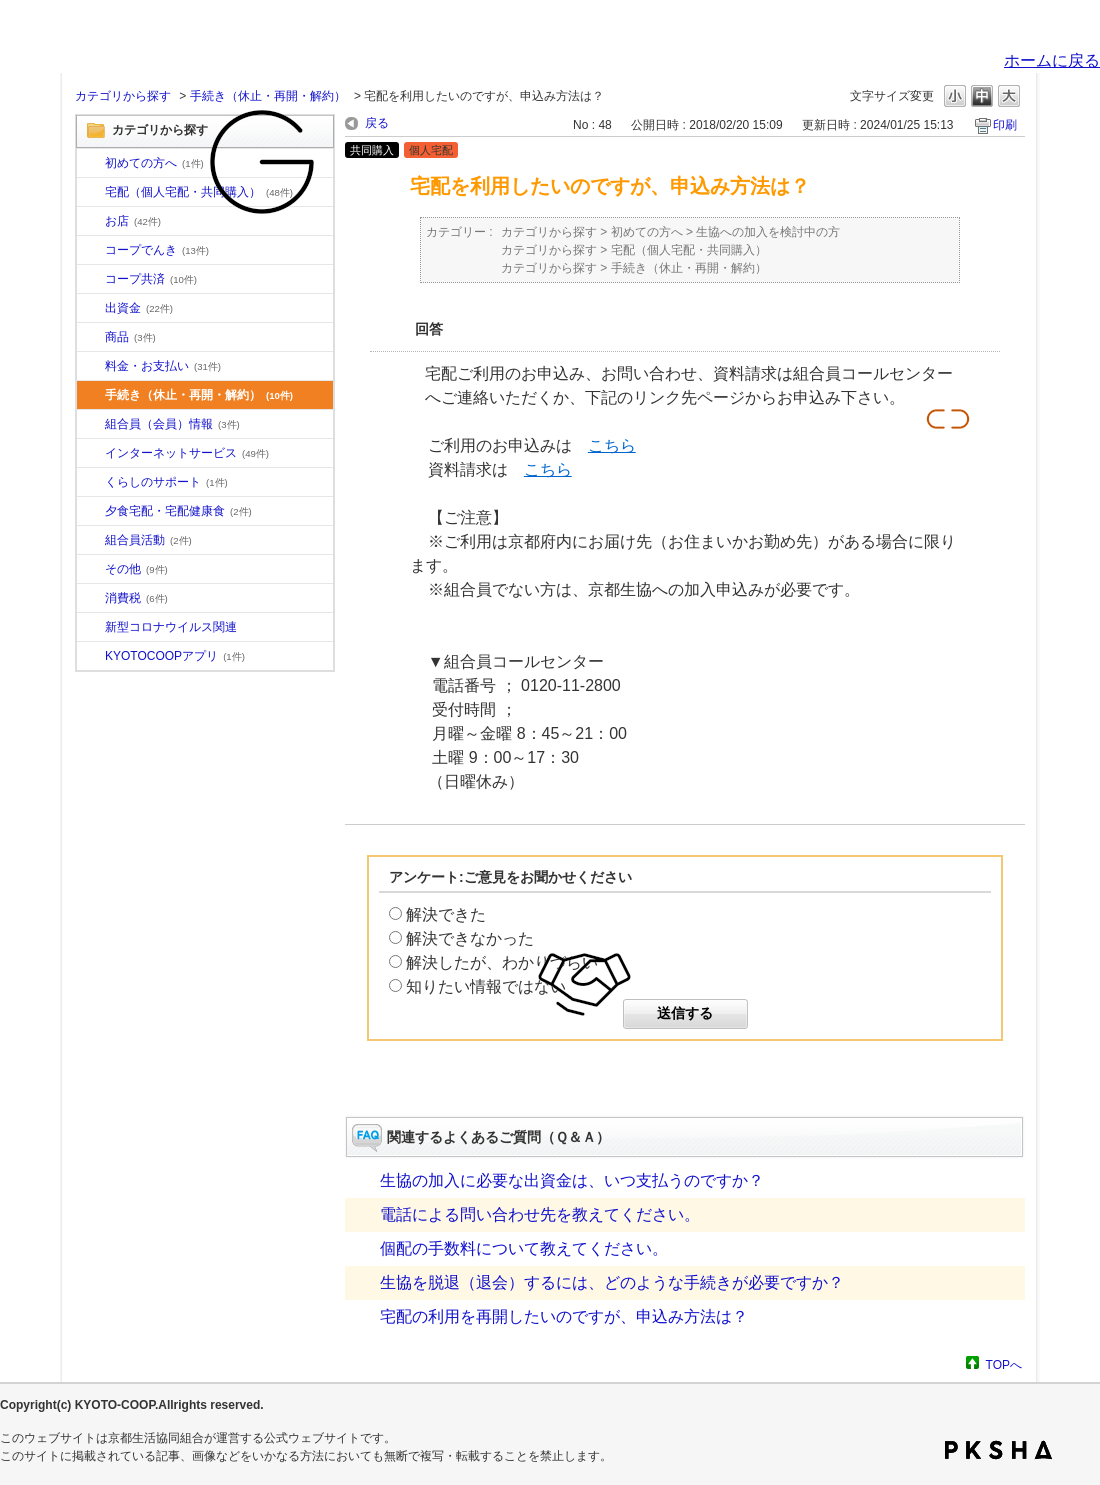 Image resolution: width=1100 pixels, height=1485 pixels. What do you see at coordinates (584, 981) in the screenshot?
I see `indicates a partnership or collaboration feature` at bounding box center [584, 981].